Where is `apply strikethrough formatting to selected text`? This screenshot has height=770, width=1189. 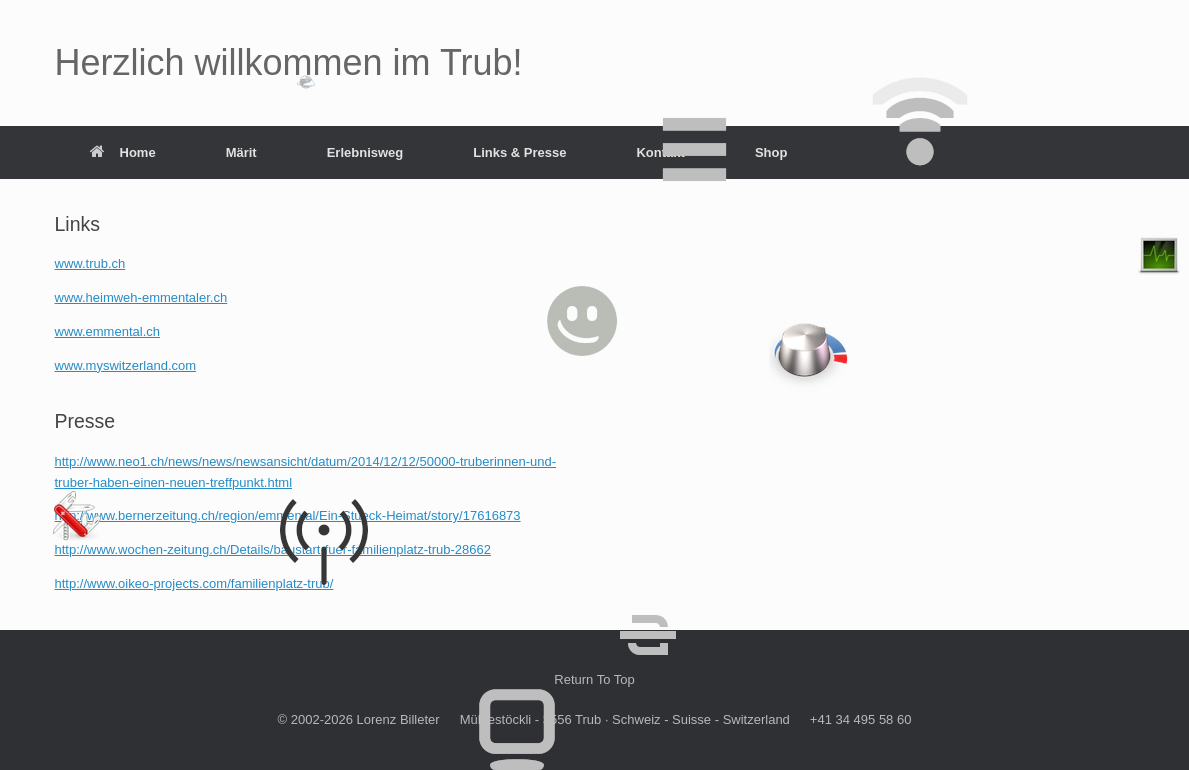 apply strikethrough formatting to selected text is located at coordinates (648, 635).